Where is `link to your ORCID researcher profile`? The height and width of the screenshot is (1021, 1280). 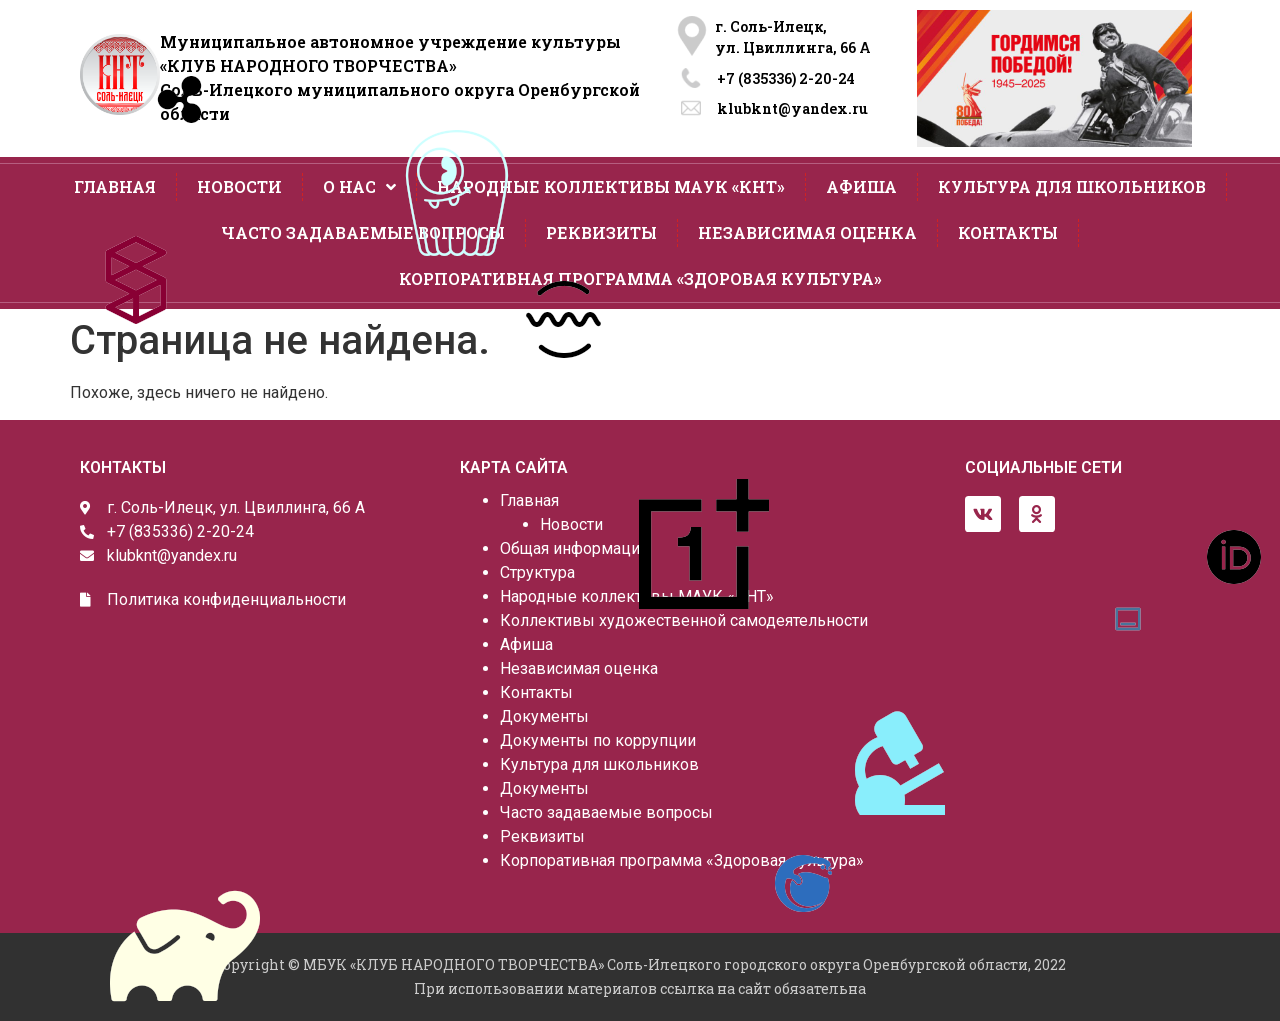 link to your ORCID researcher profile is located at coordinates (1234, 557).